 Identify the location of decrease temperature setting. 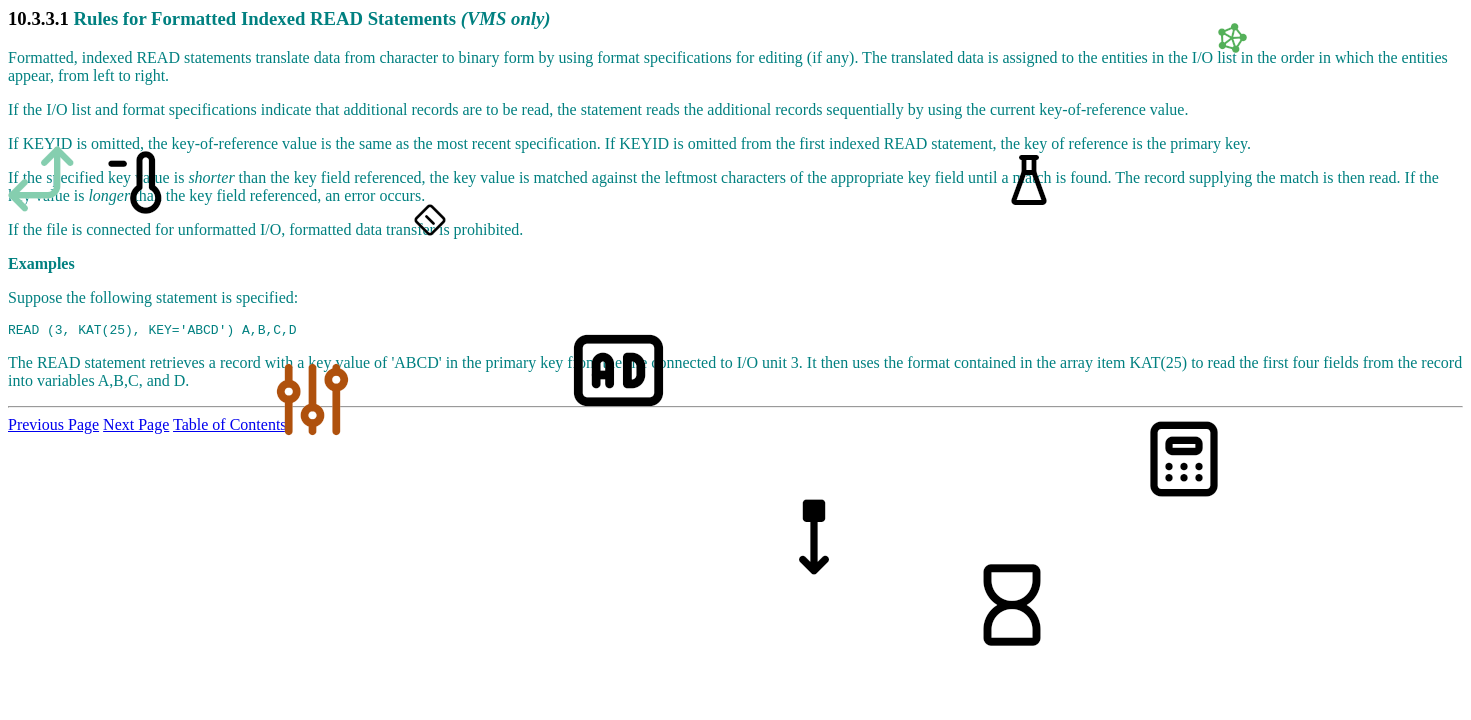
(139, 182).